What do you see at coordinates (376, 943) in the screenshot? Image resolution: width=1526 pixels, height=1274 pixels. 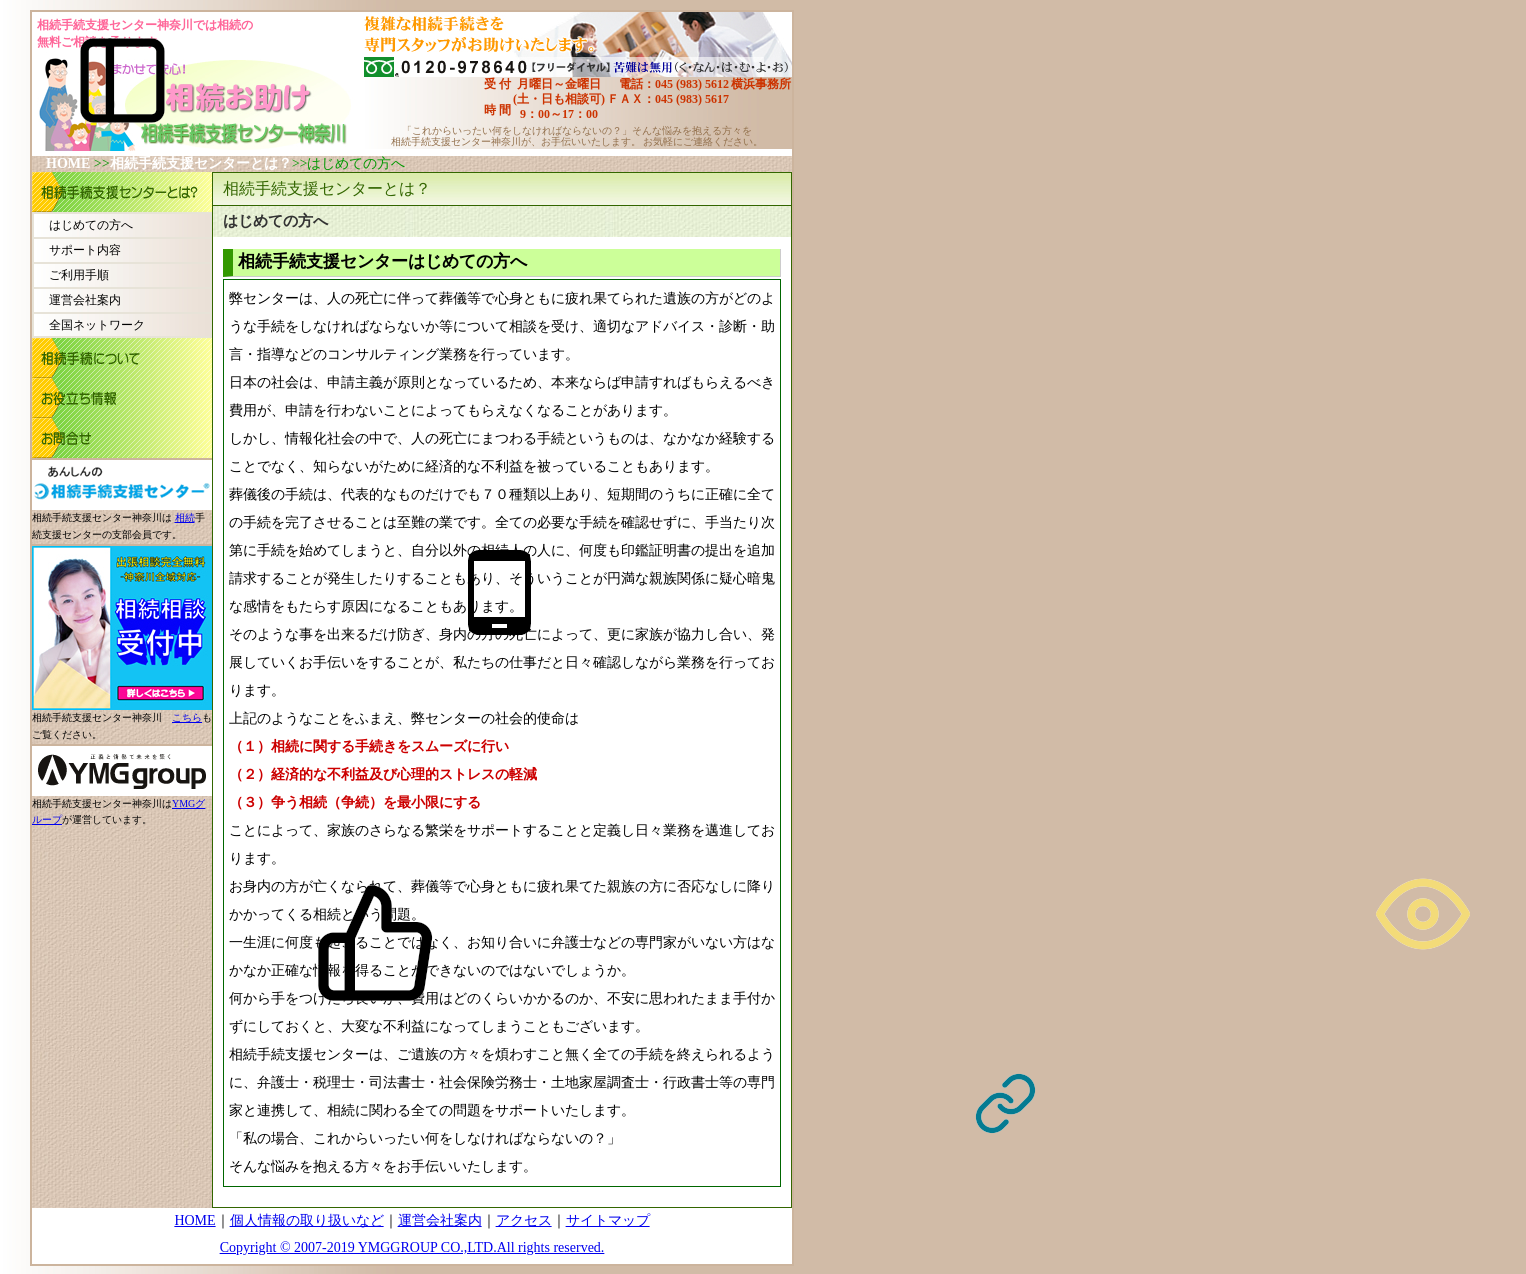 I see `like or upvote content` at bounding box center [376, 943].